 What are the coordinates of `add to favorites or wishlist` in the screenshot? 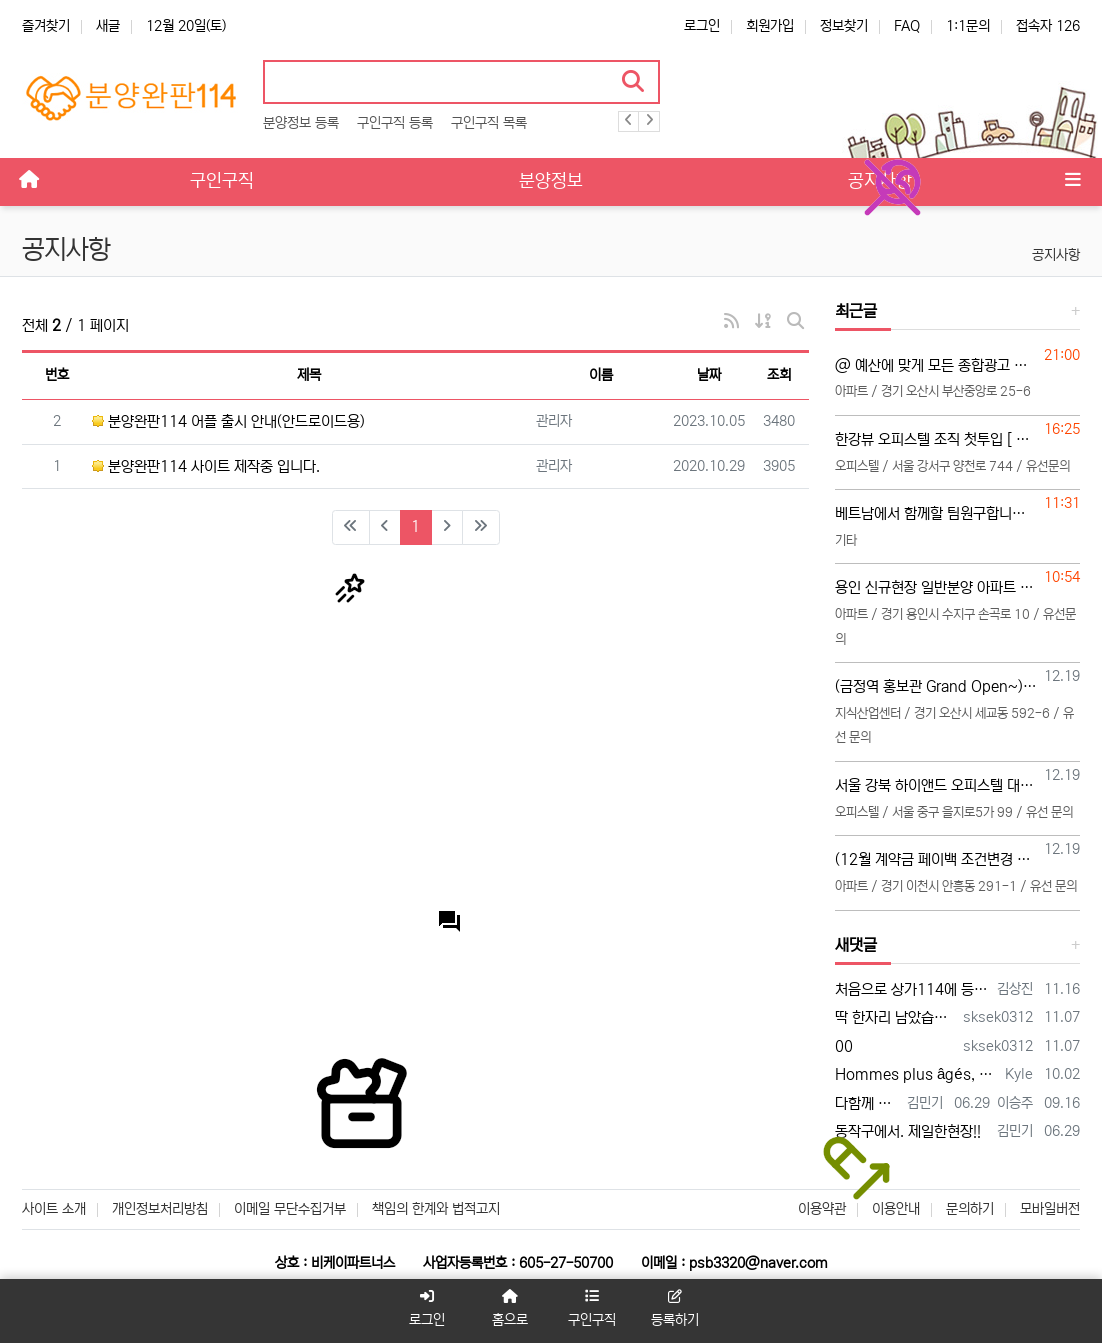 It's located at (350, 588).